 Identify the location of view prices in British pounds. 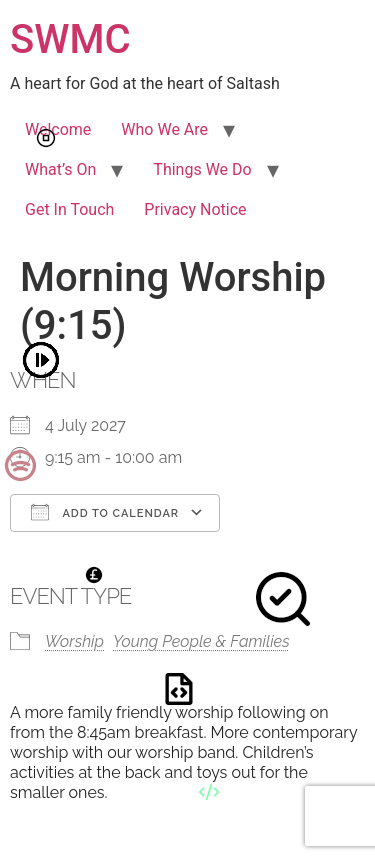
(94, 575).